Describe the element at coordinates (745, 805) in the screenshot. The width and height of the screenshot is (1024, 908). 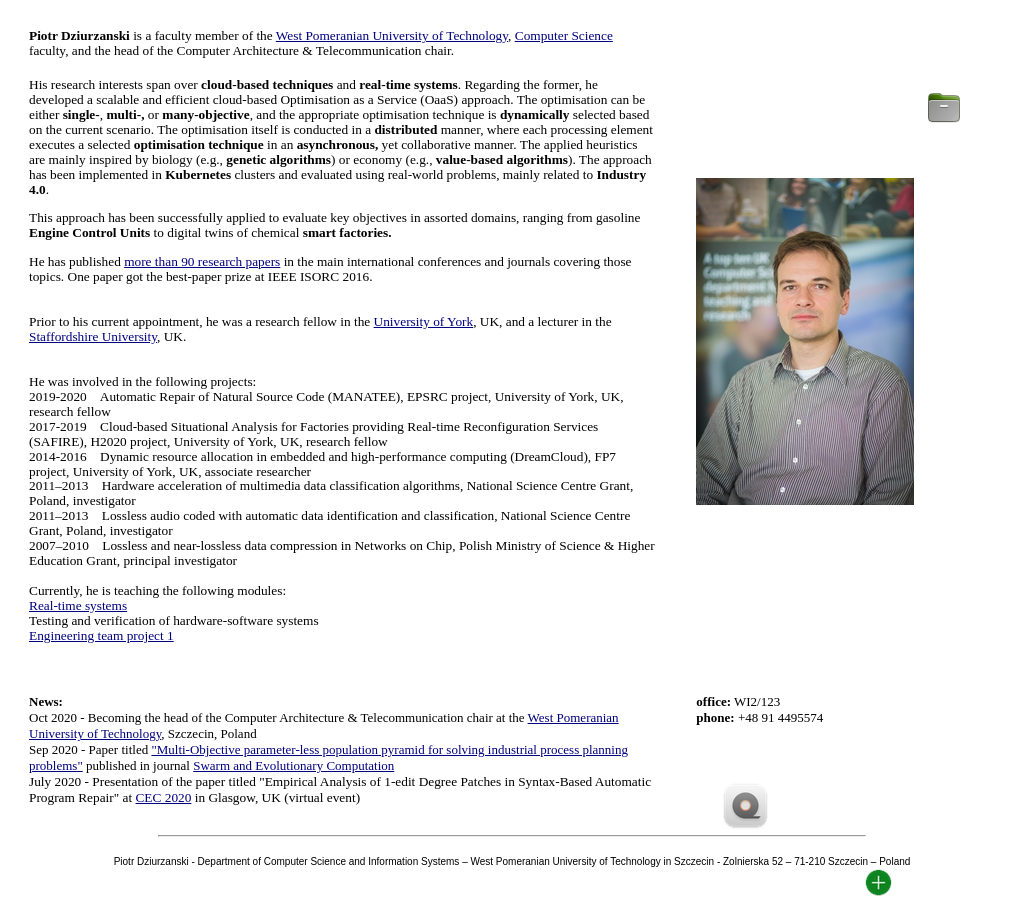
I see `open flatseal to manage flatpak permissions` at that location.